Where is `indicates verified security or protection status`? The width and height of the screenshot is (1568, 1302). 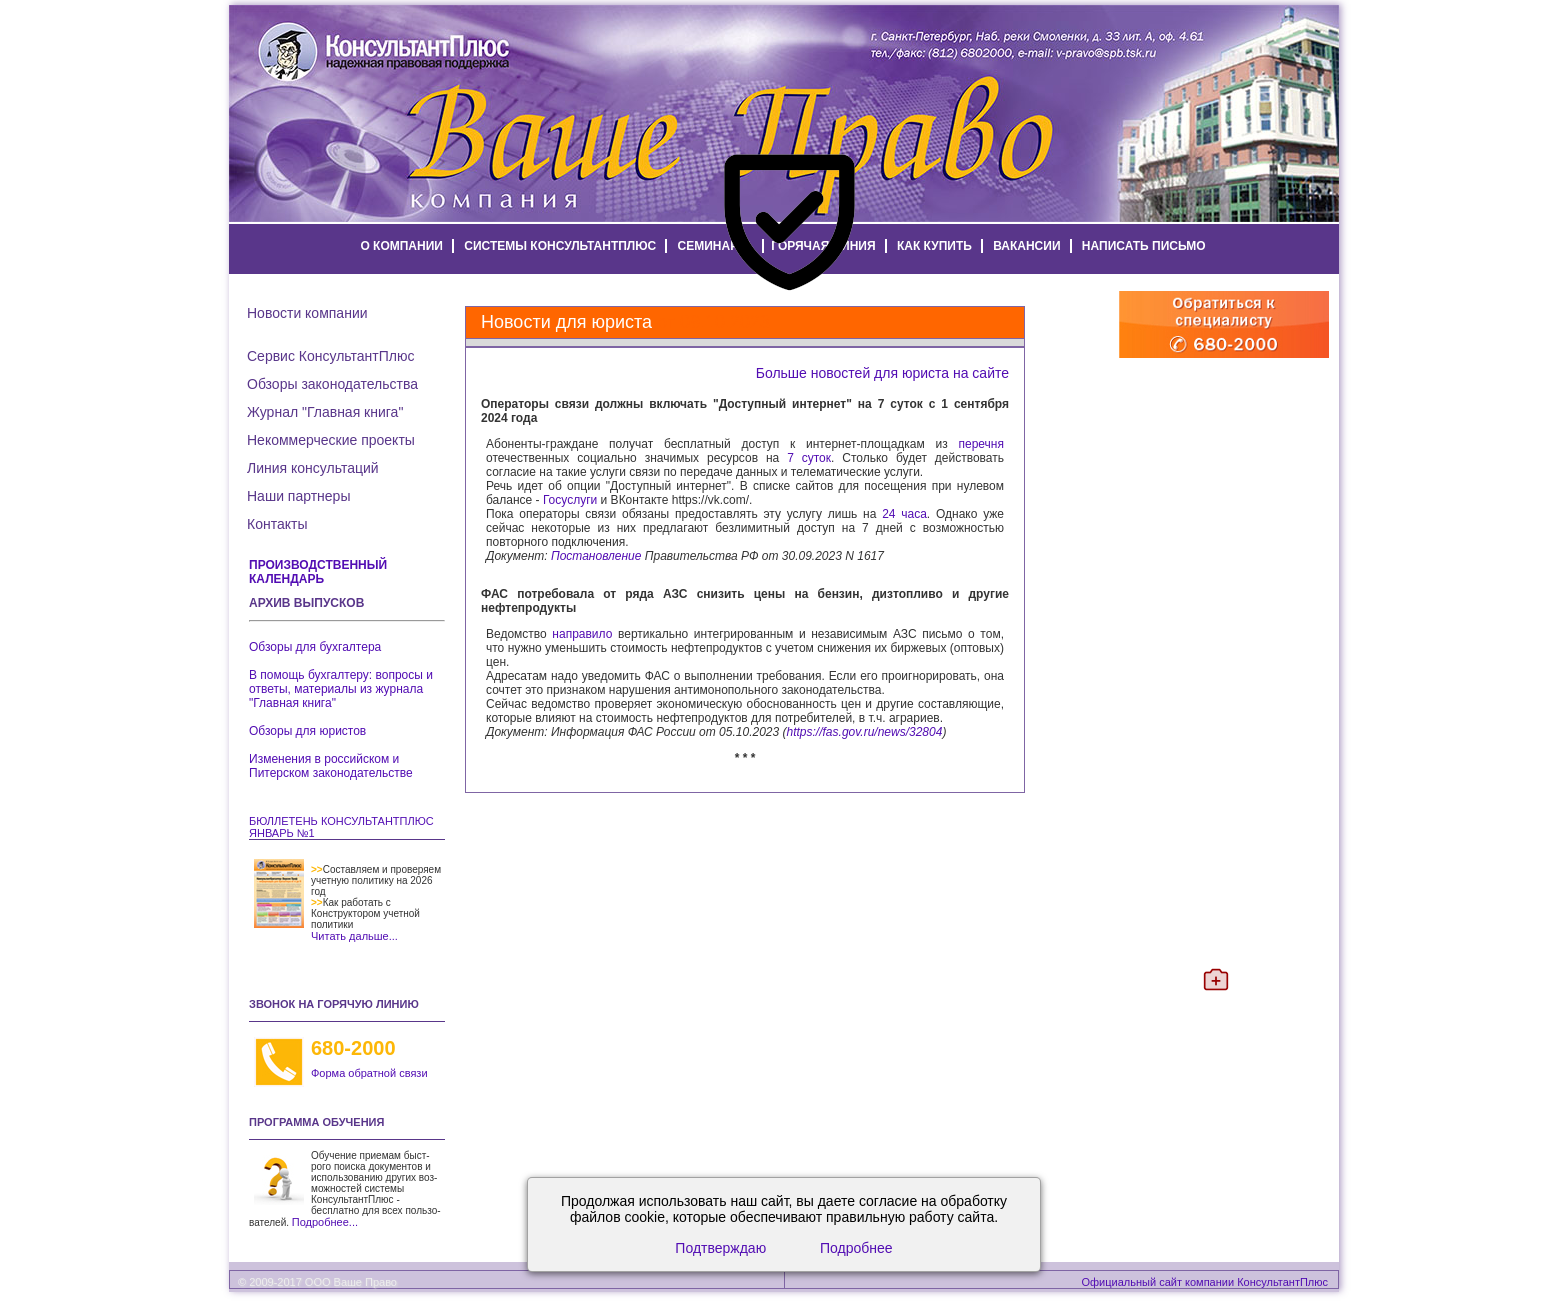
indicates verified security or protection status is located at coordinates (789, 214).